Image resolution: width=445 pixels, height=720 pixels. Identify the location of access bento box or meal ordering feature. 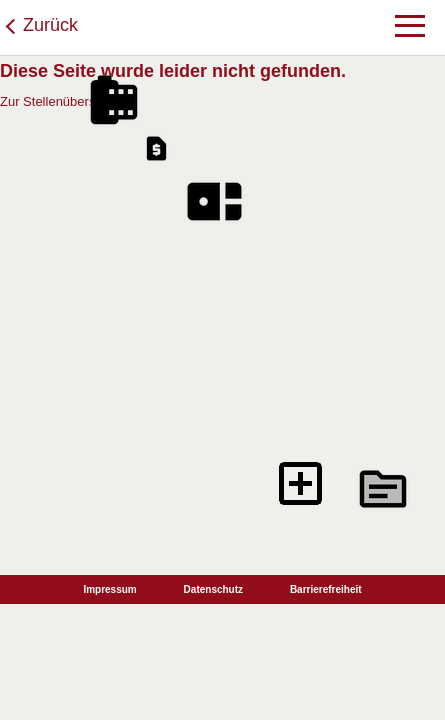
(214, 201).